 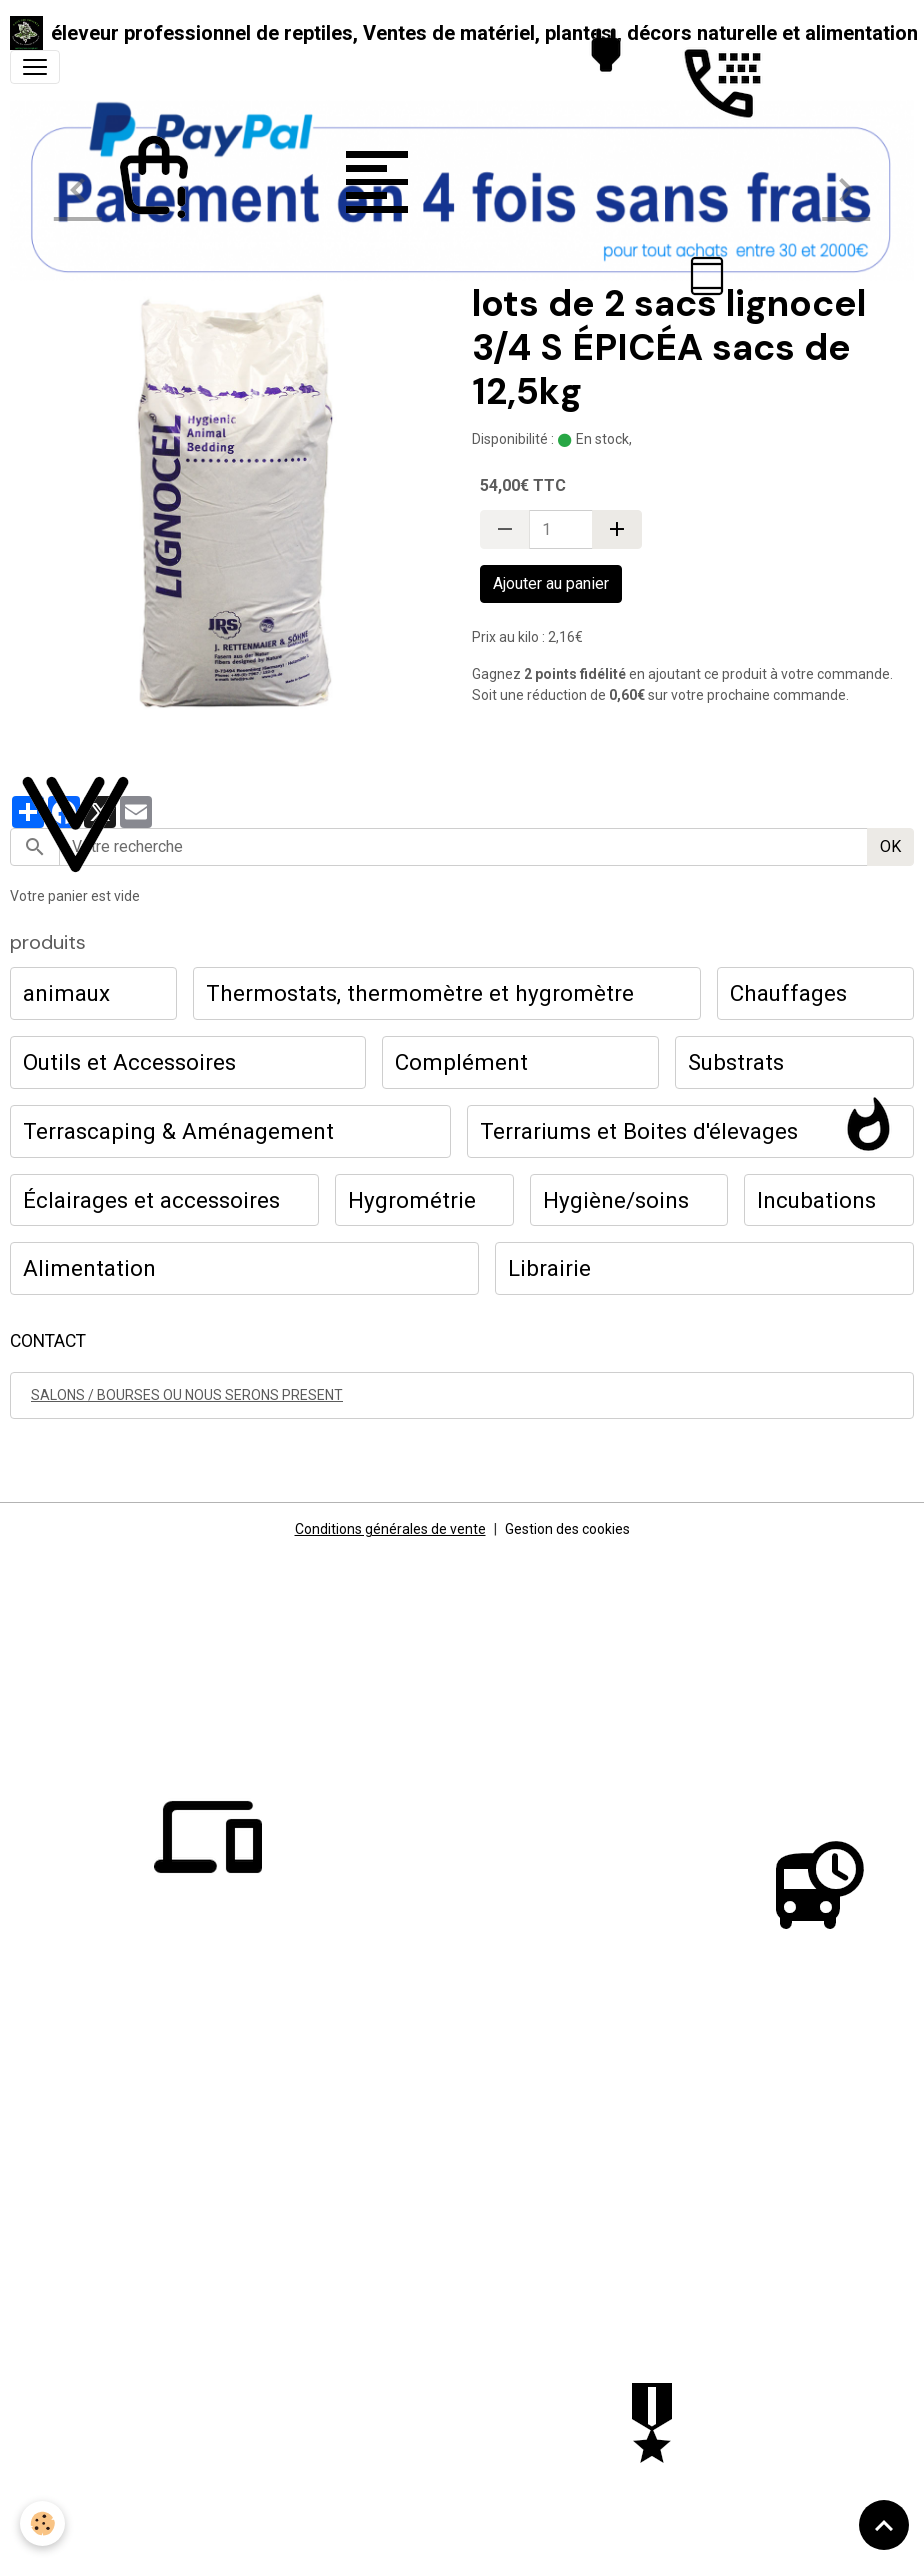 What do you see at coordinates (722, 83) in the screenshot?
I see `access TTY/TDD accessibility calling features` at bounding box center [722, 83].